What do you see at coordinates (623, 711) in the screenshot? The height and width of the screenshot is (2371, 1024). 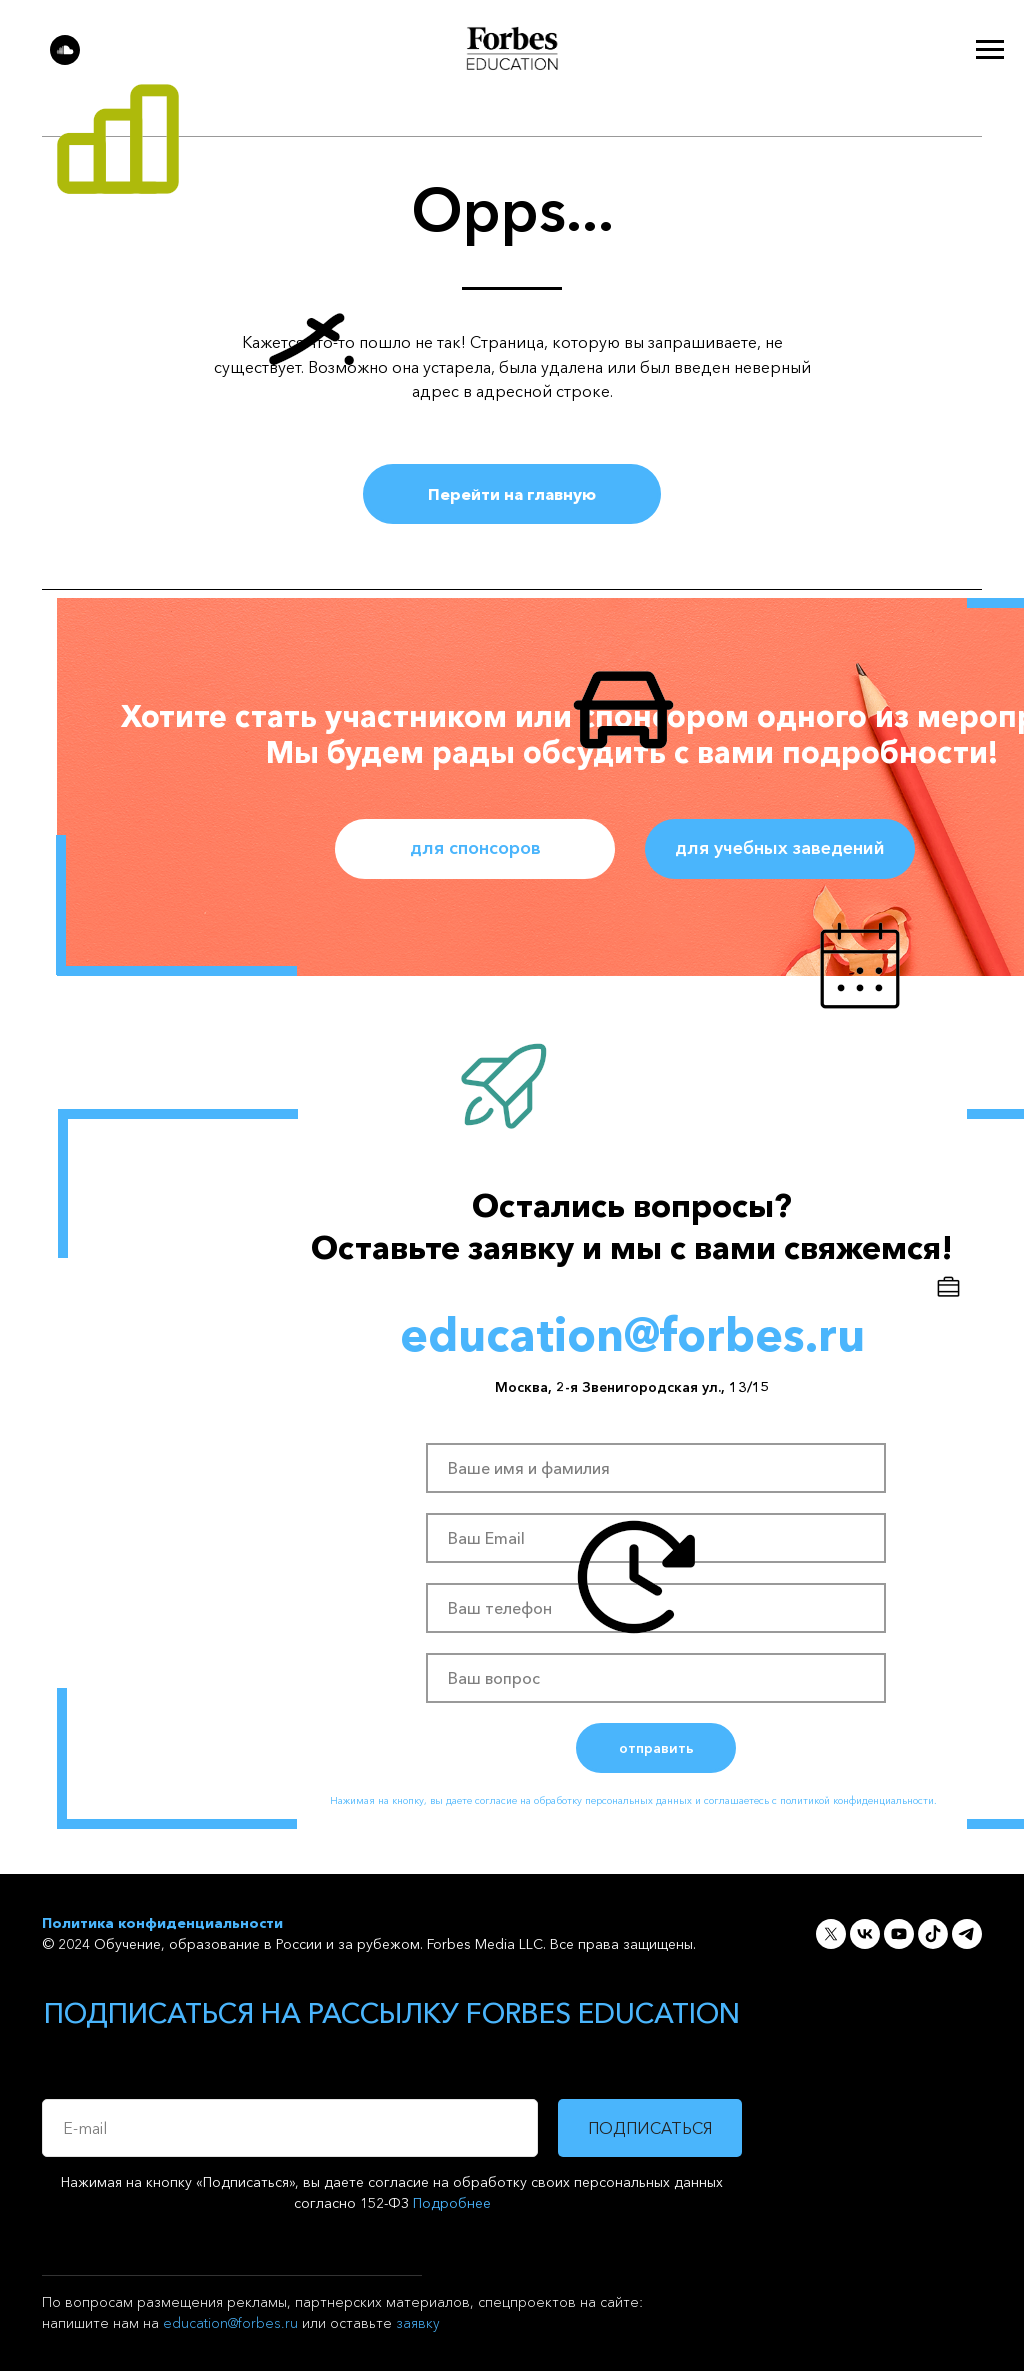 I see `access vehicle or car-related settings` at bounding box center [623, 711].